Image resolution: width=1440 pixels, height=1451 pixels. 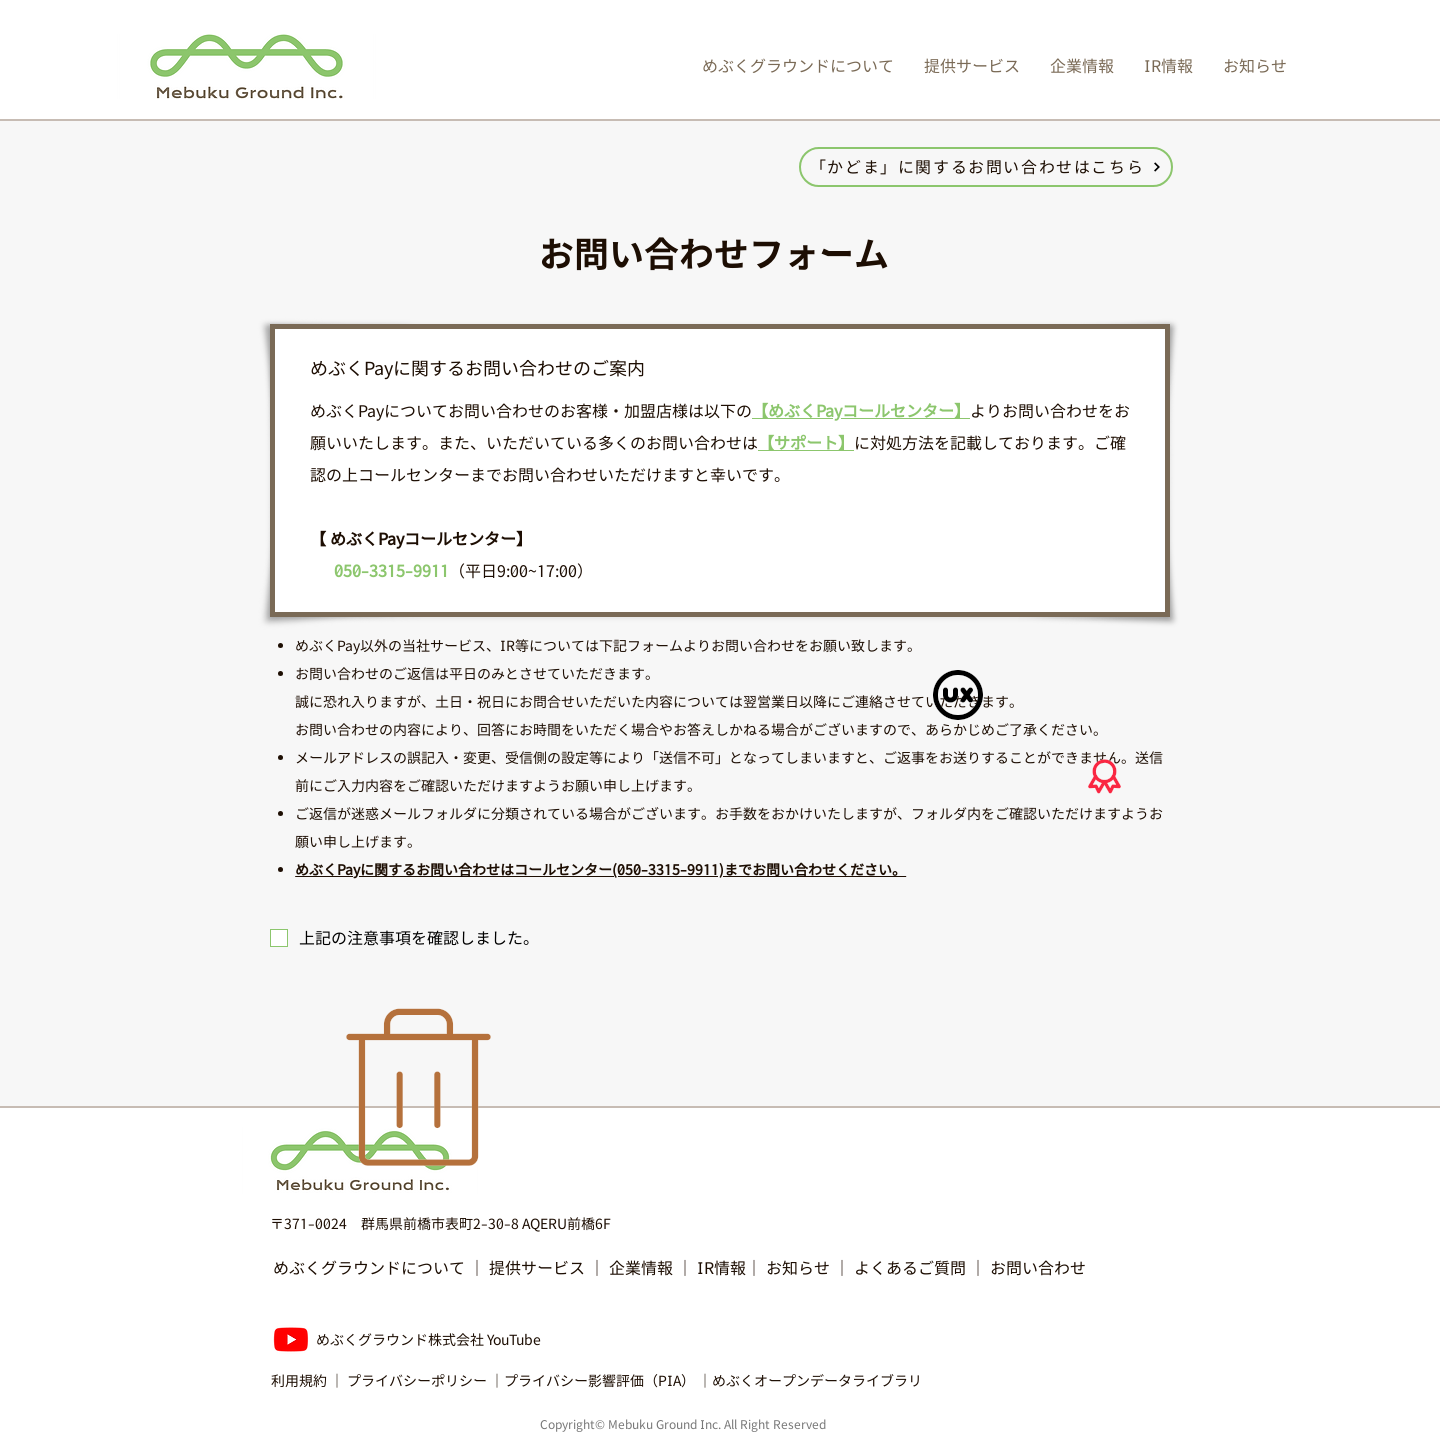 What do you see at coordinates (958, 695) in the screenshot?
I see `access user experience design tools` at bounding box center [958, 695].